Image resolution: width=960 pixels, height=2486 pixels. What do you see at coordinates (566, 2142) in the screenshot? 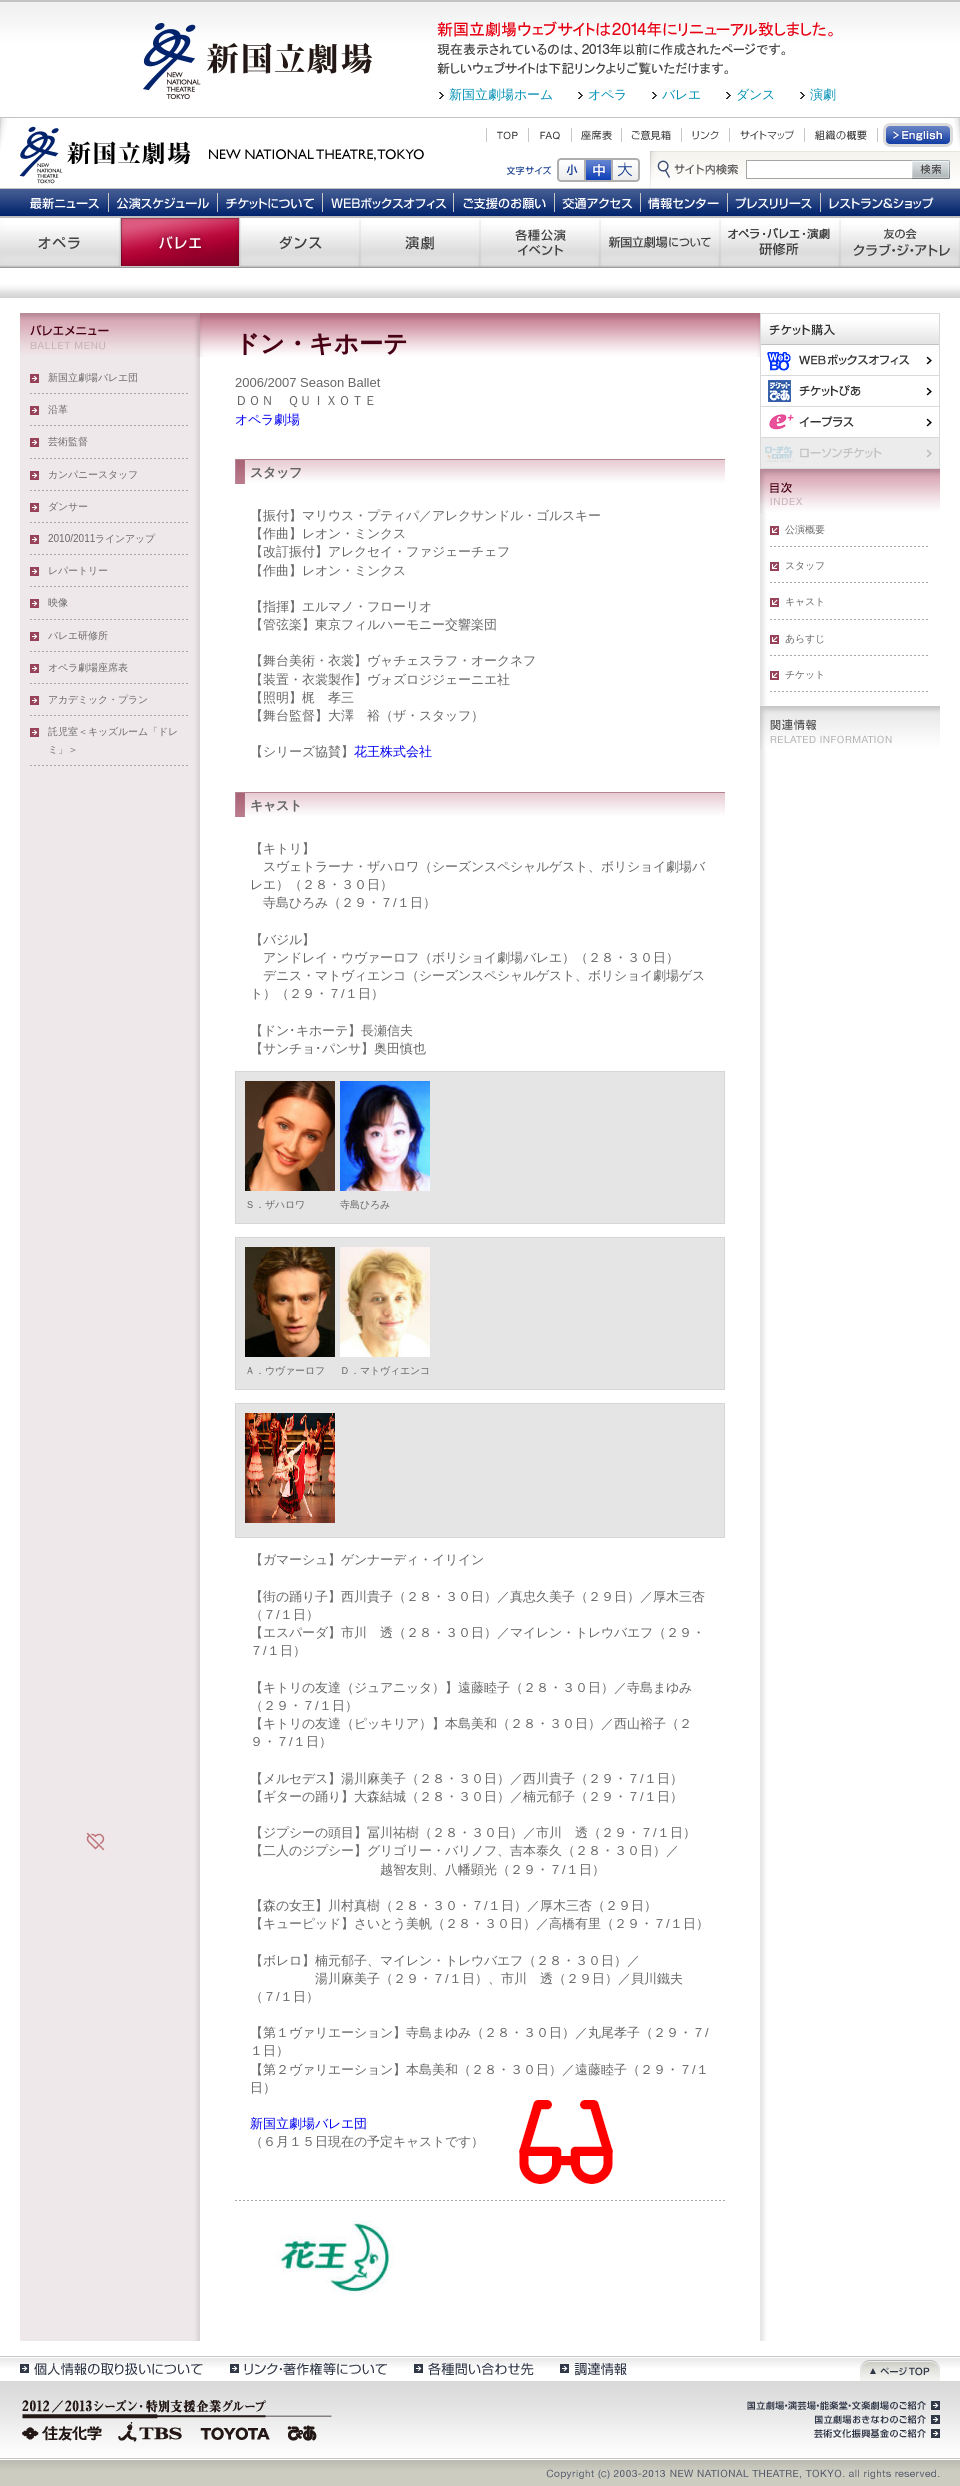
I see `access reading mode or reader view` at bounding box center [566, 2142].